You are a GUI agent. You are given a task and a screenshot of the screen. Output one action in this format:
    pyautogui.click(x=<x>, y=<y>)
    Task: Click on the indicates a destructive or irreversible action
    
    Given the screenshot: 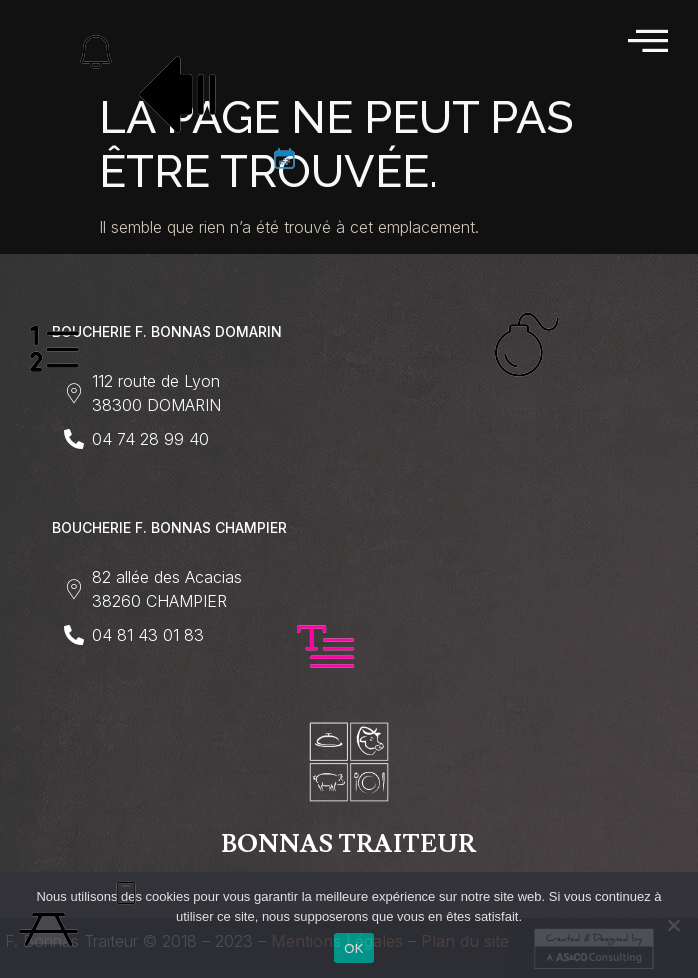 What is the action you would take?
    pyautogui.click(x=523, y=343)
    